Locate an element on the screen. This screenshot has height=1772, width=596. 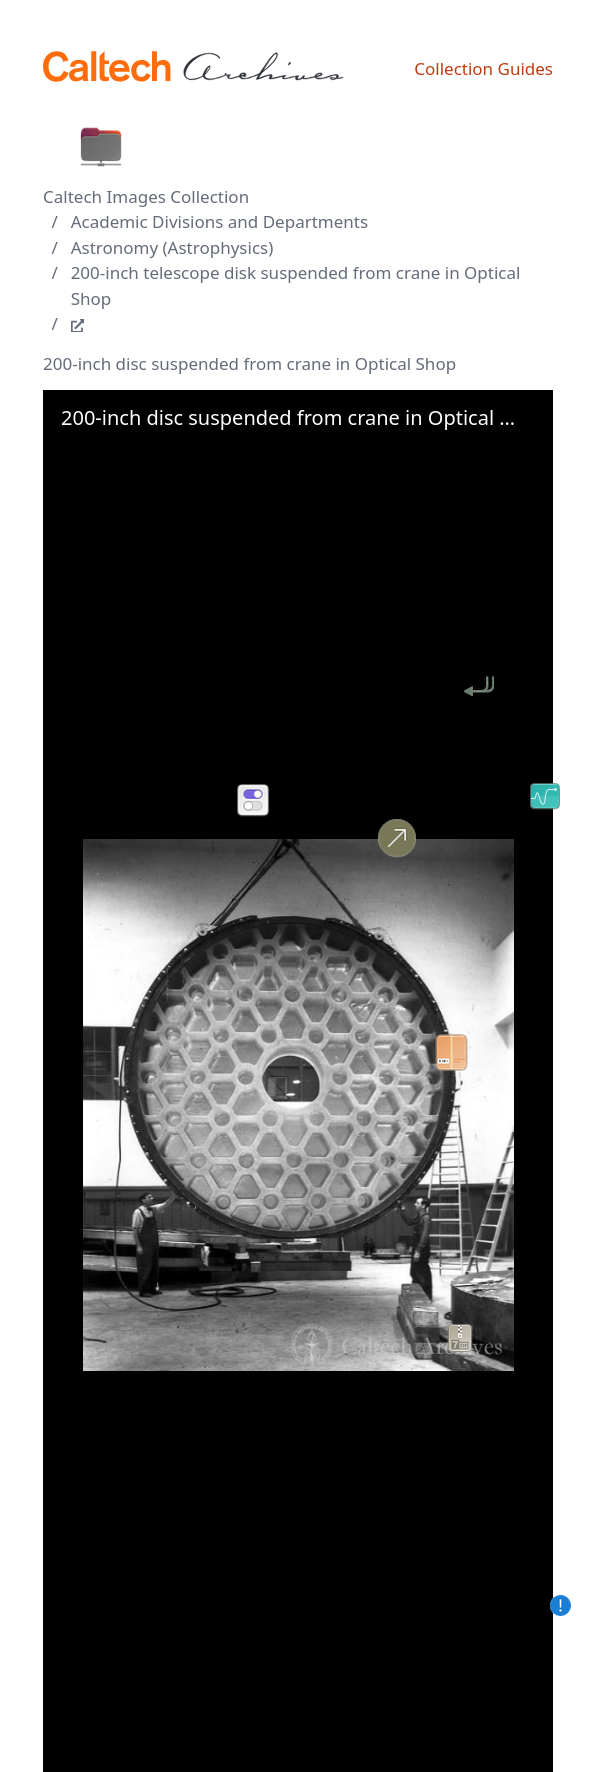
access a remote or network folder is located at coordinates (101, 146).